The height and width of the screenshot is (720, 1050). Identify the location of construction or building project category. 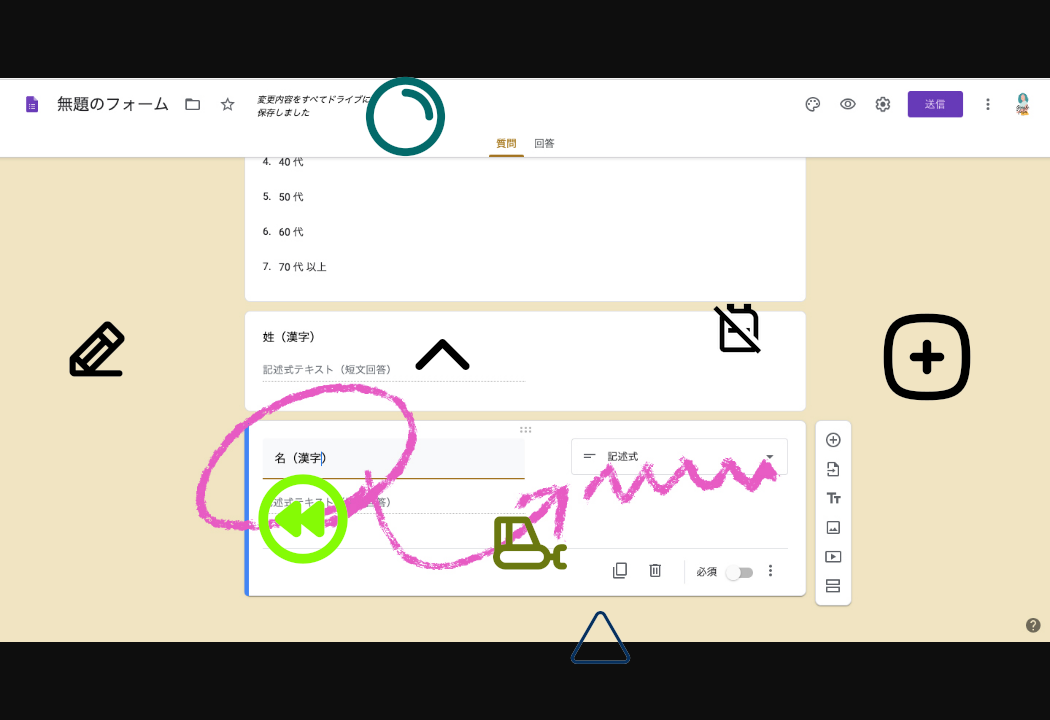
(530, 543).